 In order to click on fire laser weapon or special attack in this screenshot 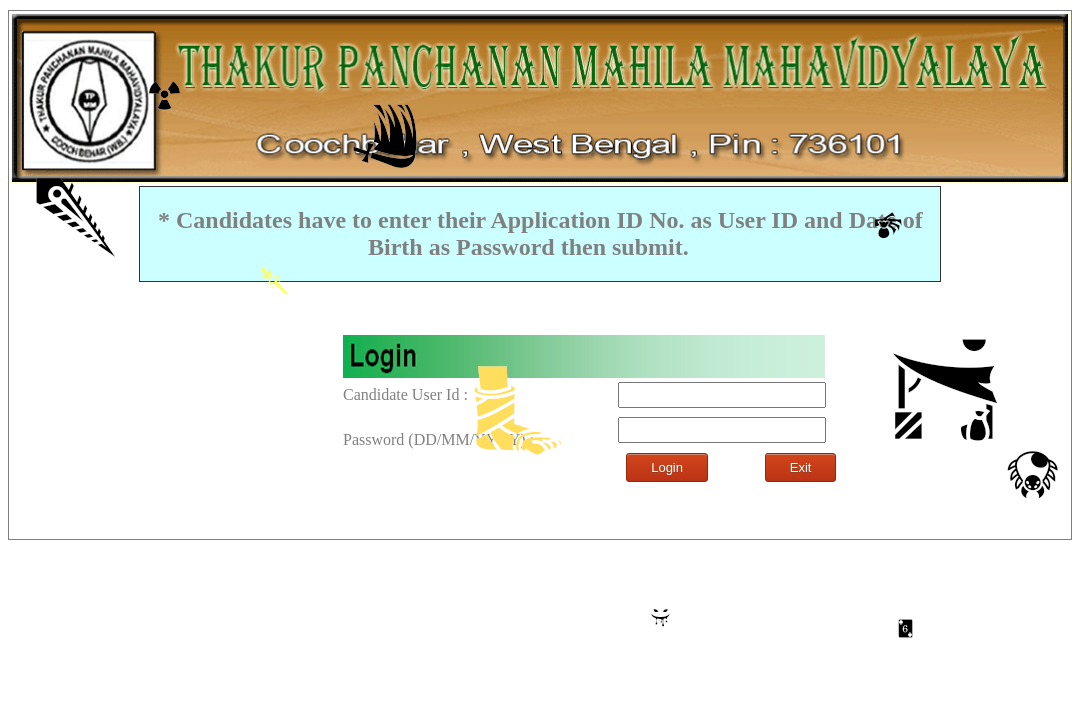, I will do `click(274, 281)`.